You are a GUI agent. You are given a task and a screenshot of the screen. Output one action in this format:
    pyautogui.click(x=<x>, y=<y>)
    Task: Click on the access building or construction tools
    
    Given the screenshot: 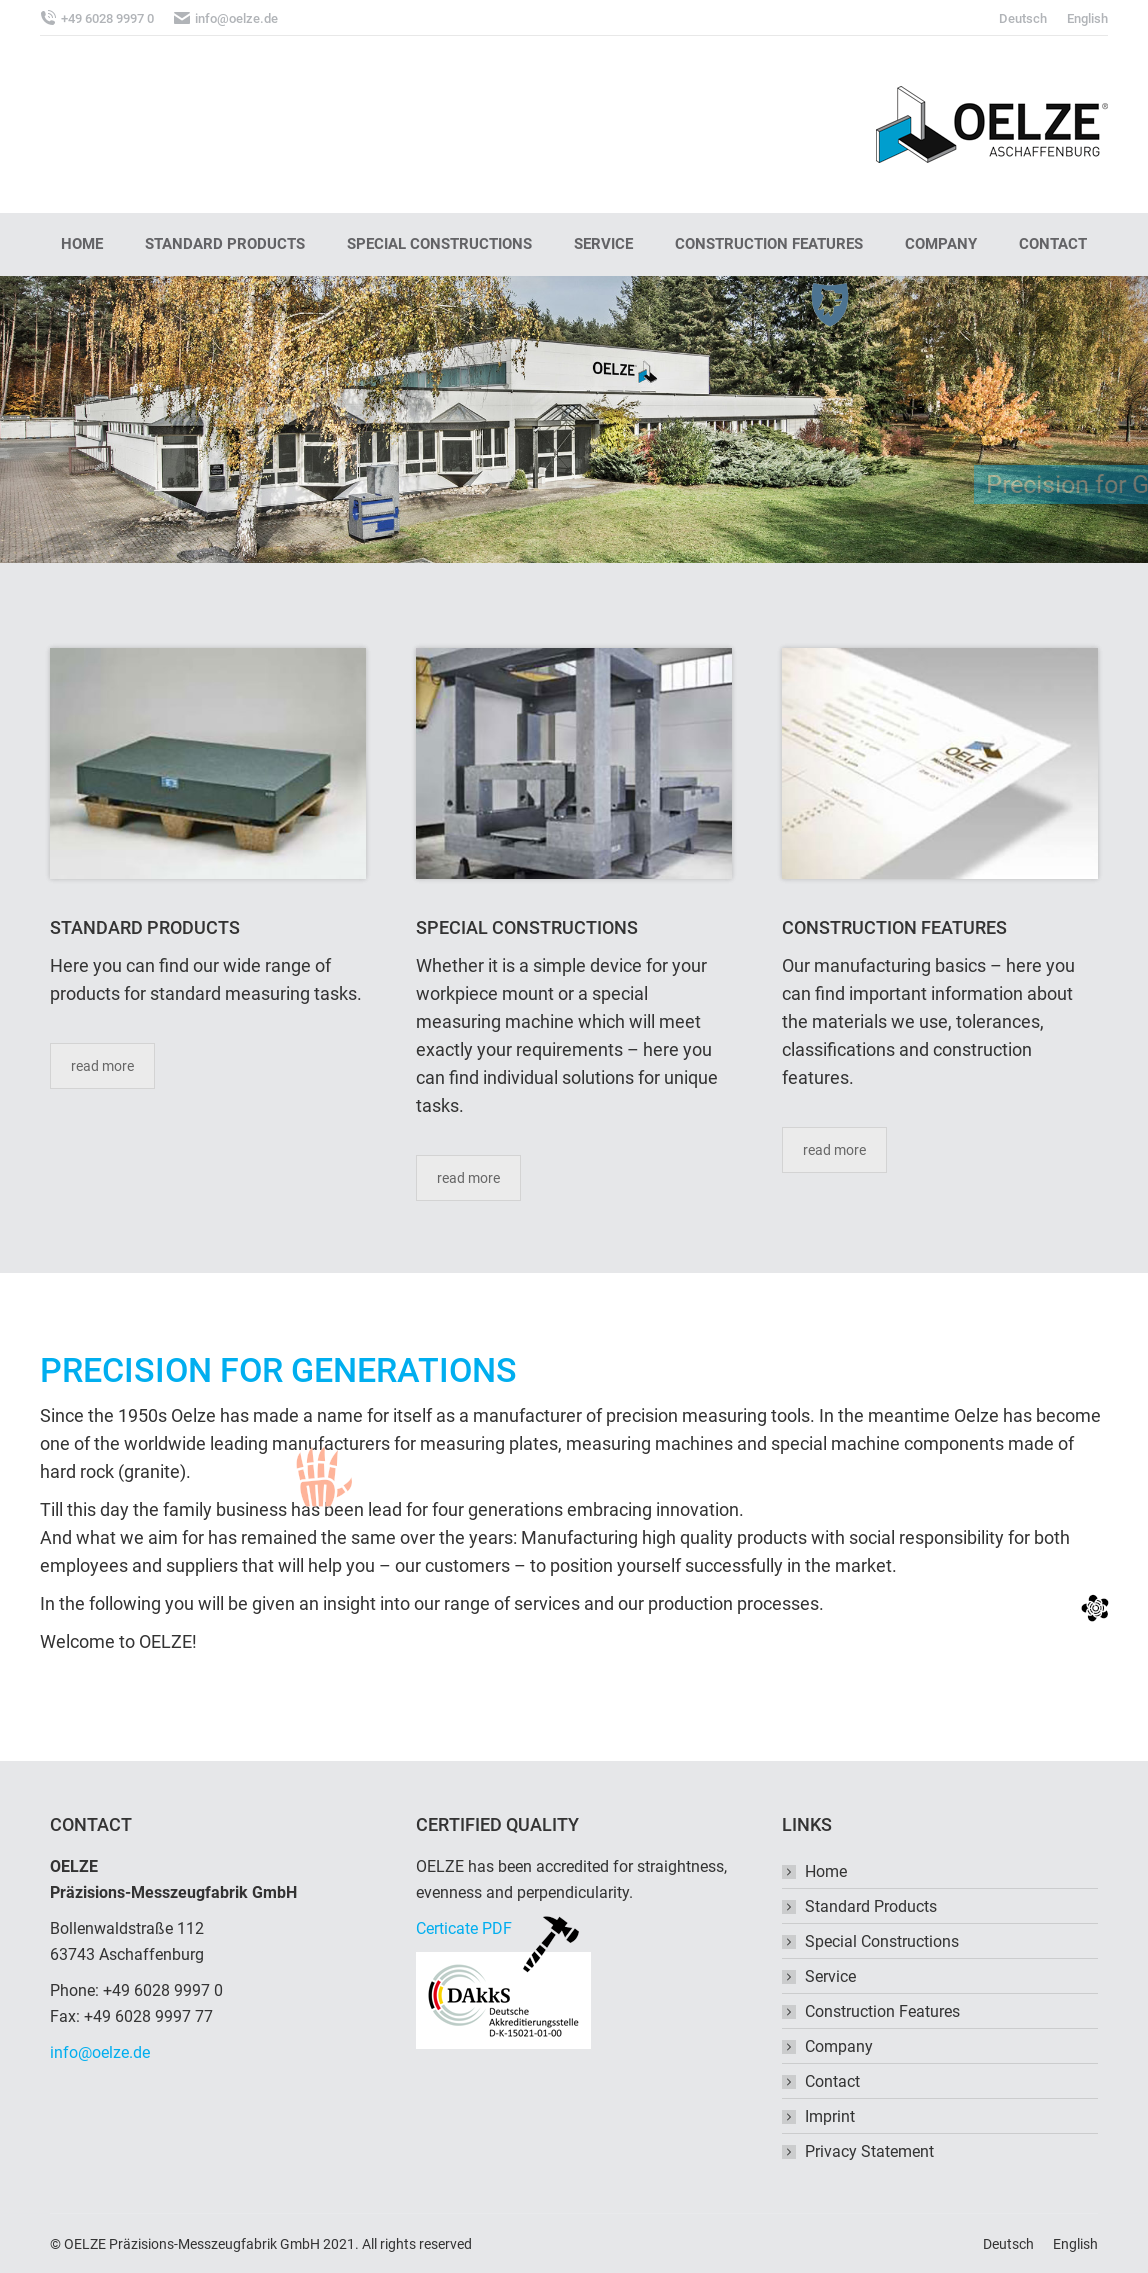 What is the action you would take?
    pyautogui.click(x=551, y=1944)
    